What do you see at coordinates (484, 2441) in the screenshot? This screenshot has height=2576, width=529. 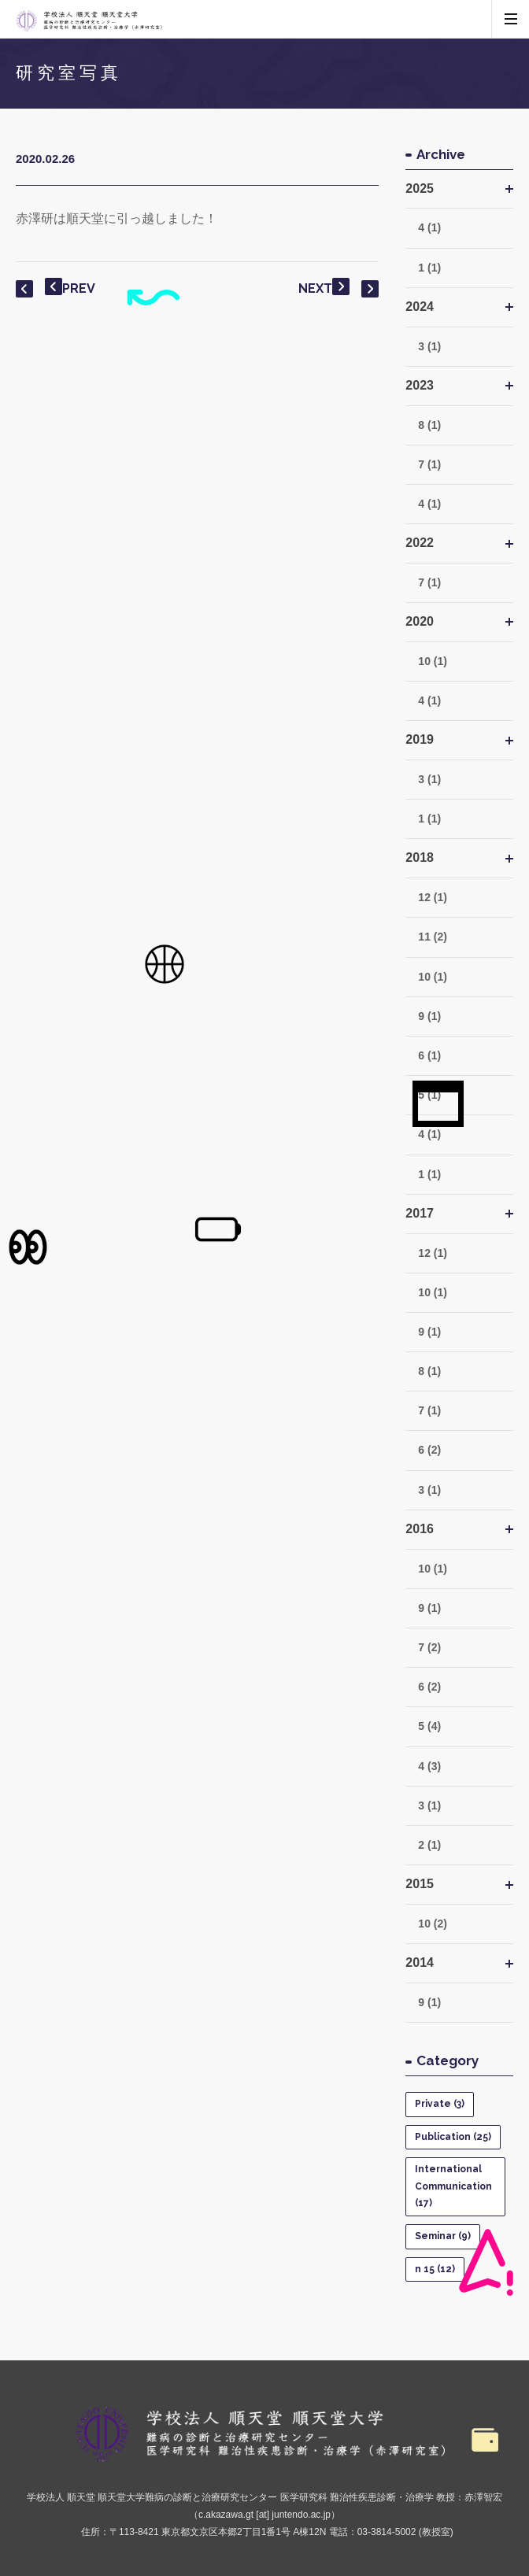 I see `access your wallet or payment methods` at bounding box center [484, 2441].